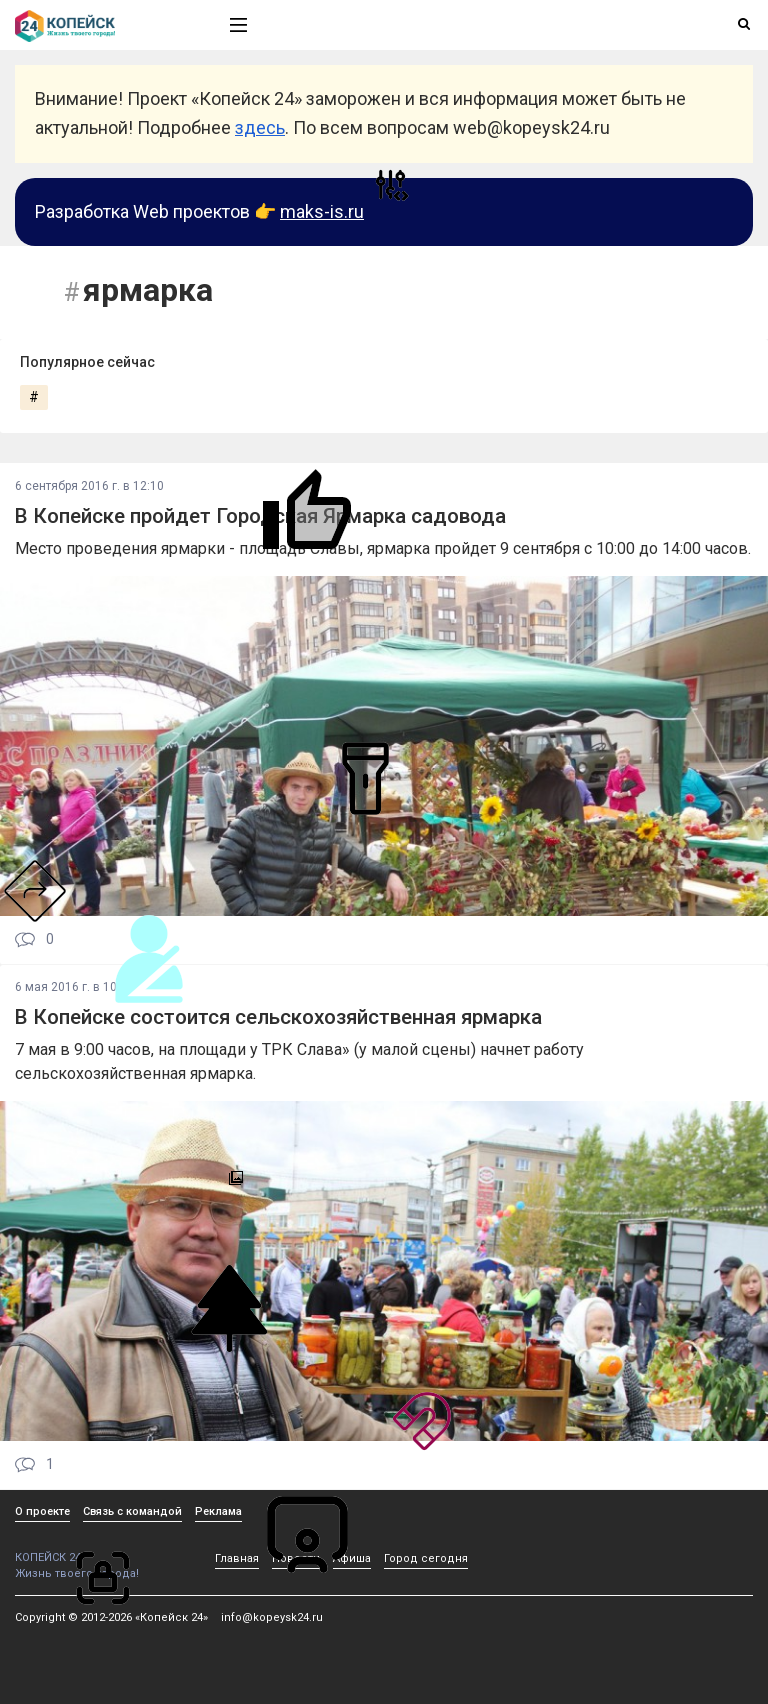 Image resolution: width=768 pixels, height=1704 pixels. Describe the element at coordinates (423, 1420) in the screenshot. I see `activate magnetic snap or alignment tool` at that location.